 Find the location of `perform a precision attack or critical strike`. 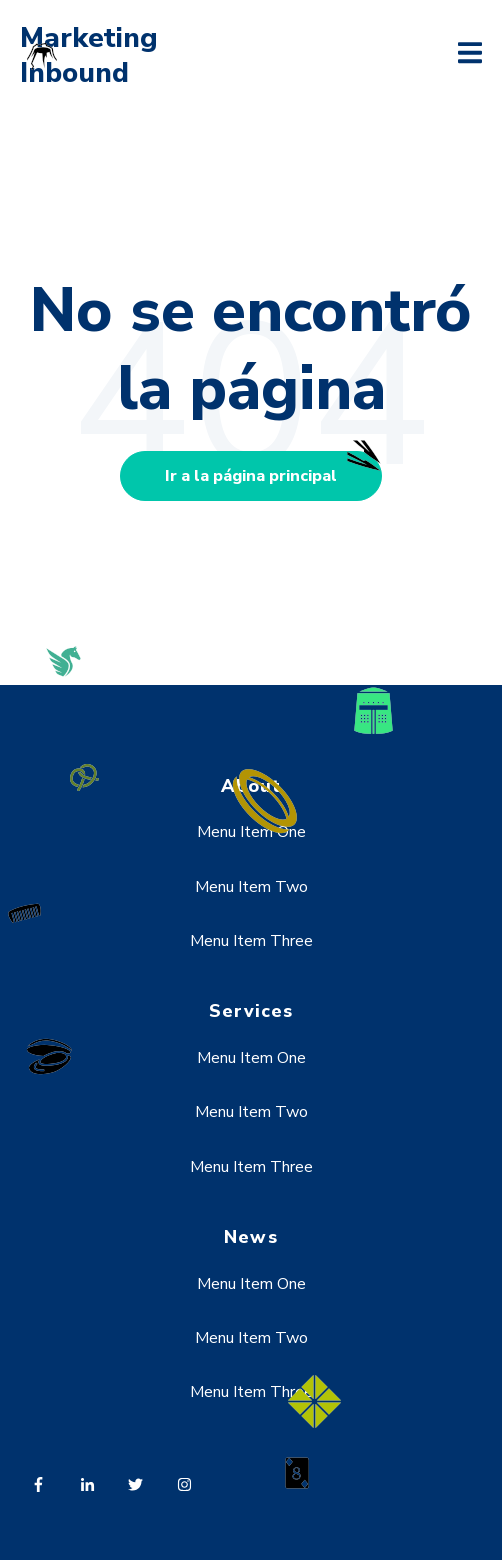

perform a precision attack or critical strike is located at coordinates (364, 457).